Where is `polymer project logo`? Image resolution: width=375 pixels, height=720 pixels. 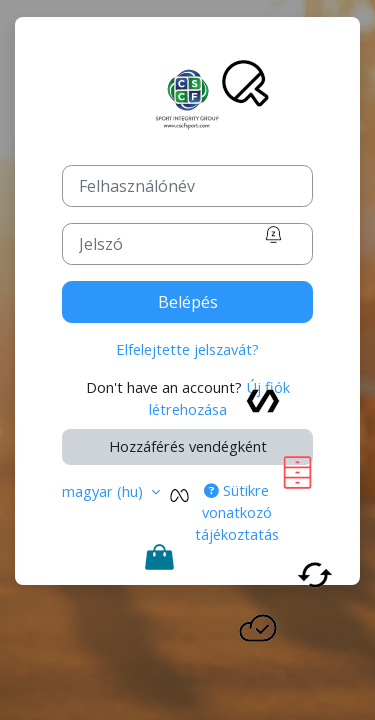
polymer project logo is located at coordinates (263, 401).